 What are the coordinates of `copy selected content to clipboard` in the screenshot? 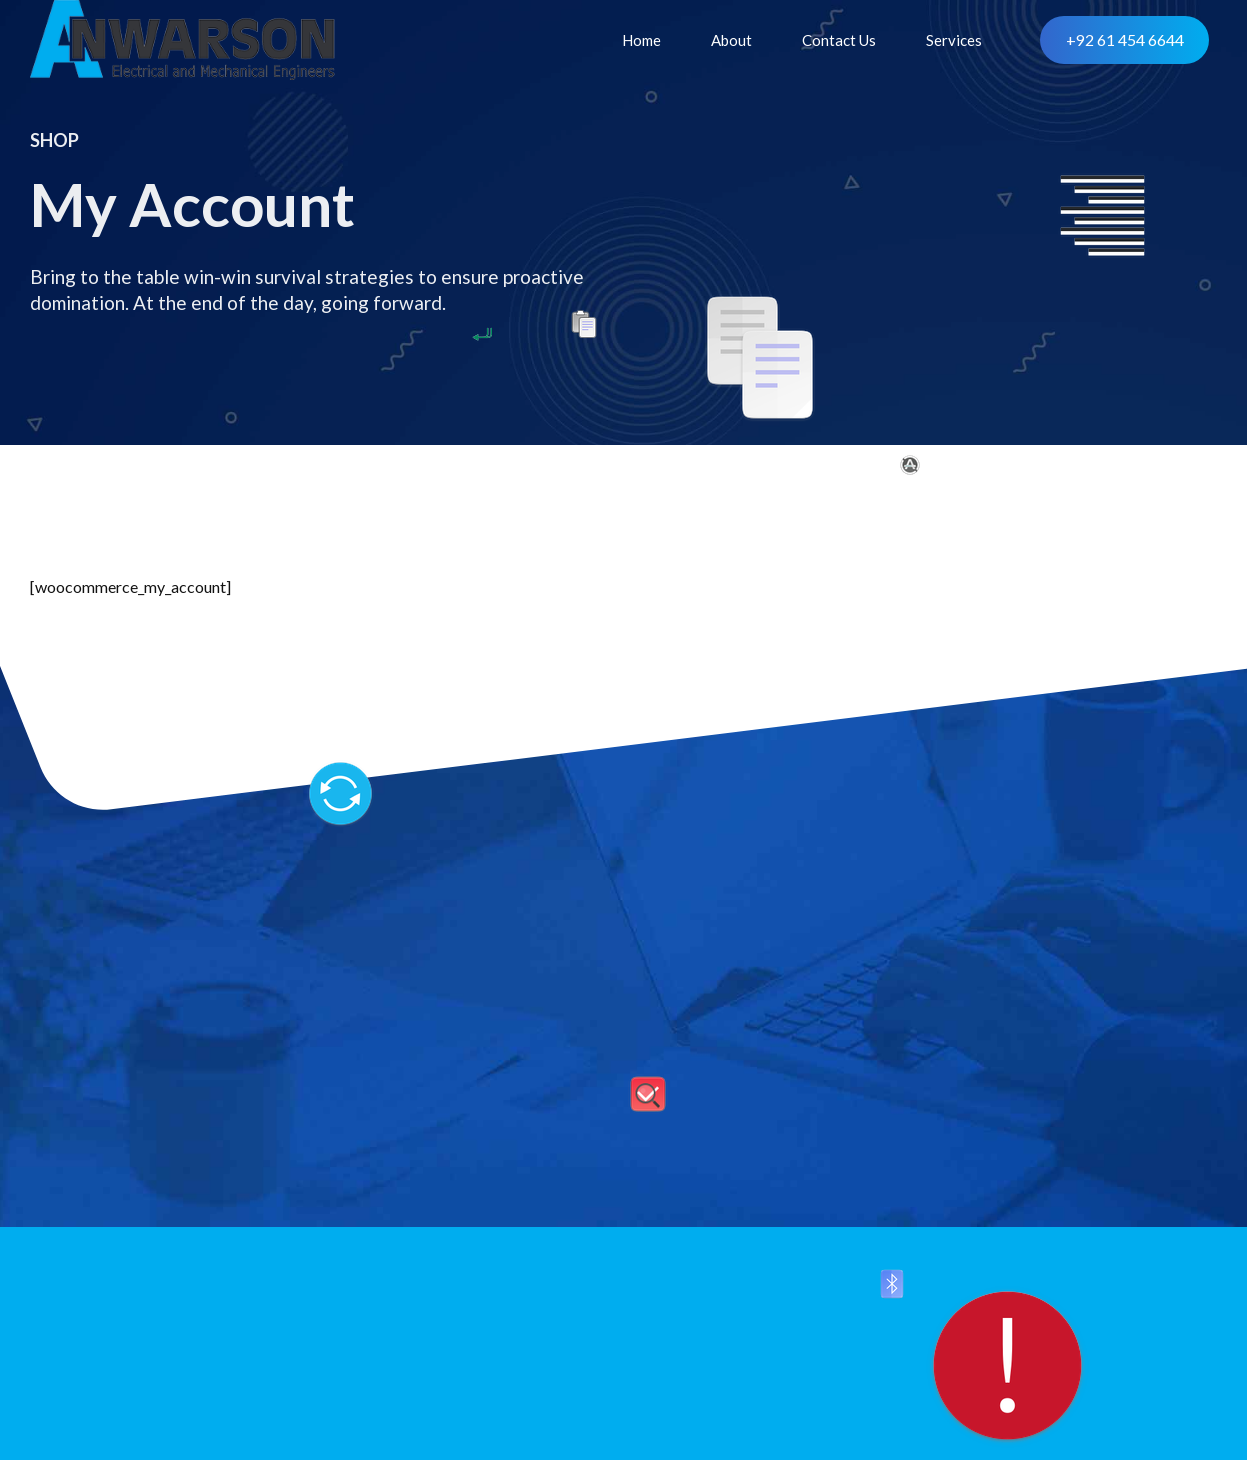 It's located at (760, 357).